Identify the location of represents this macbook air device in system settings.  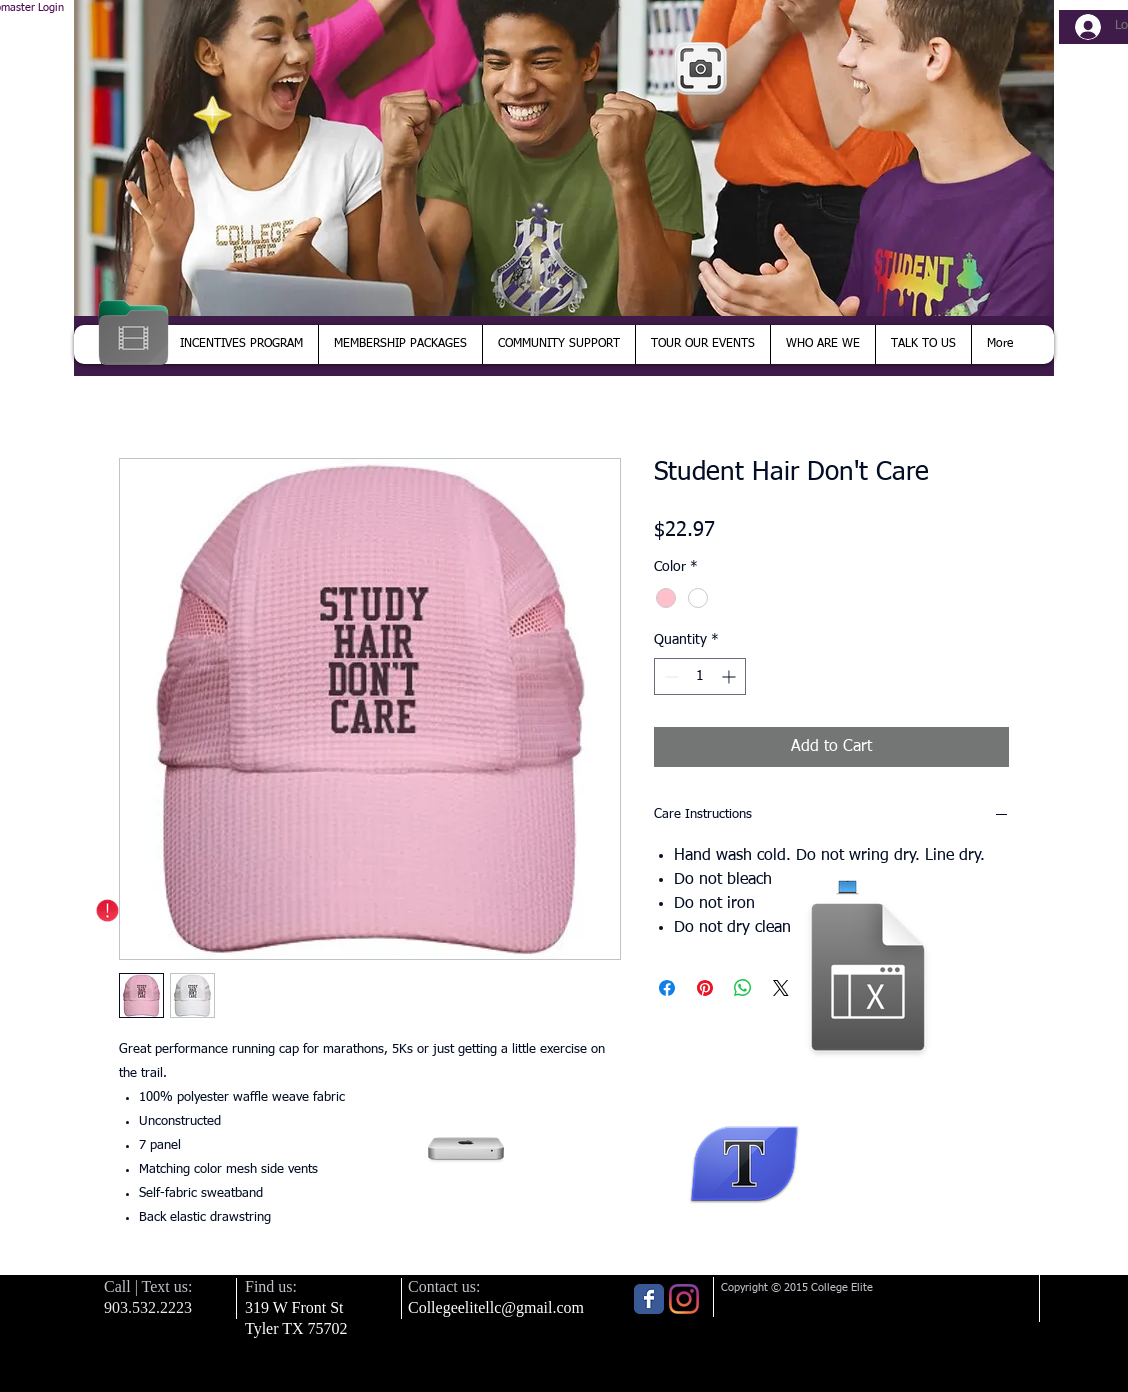
(847, 885).